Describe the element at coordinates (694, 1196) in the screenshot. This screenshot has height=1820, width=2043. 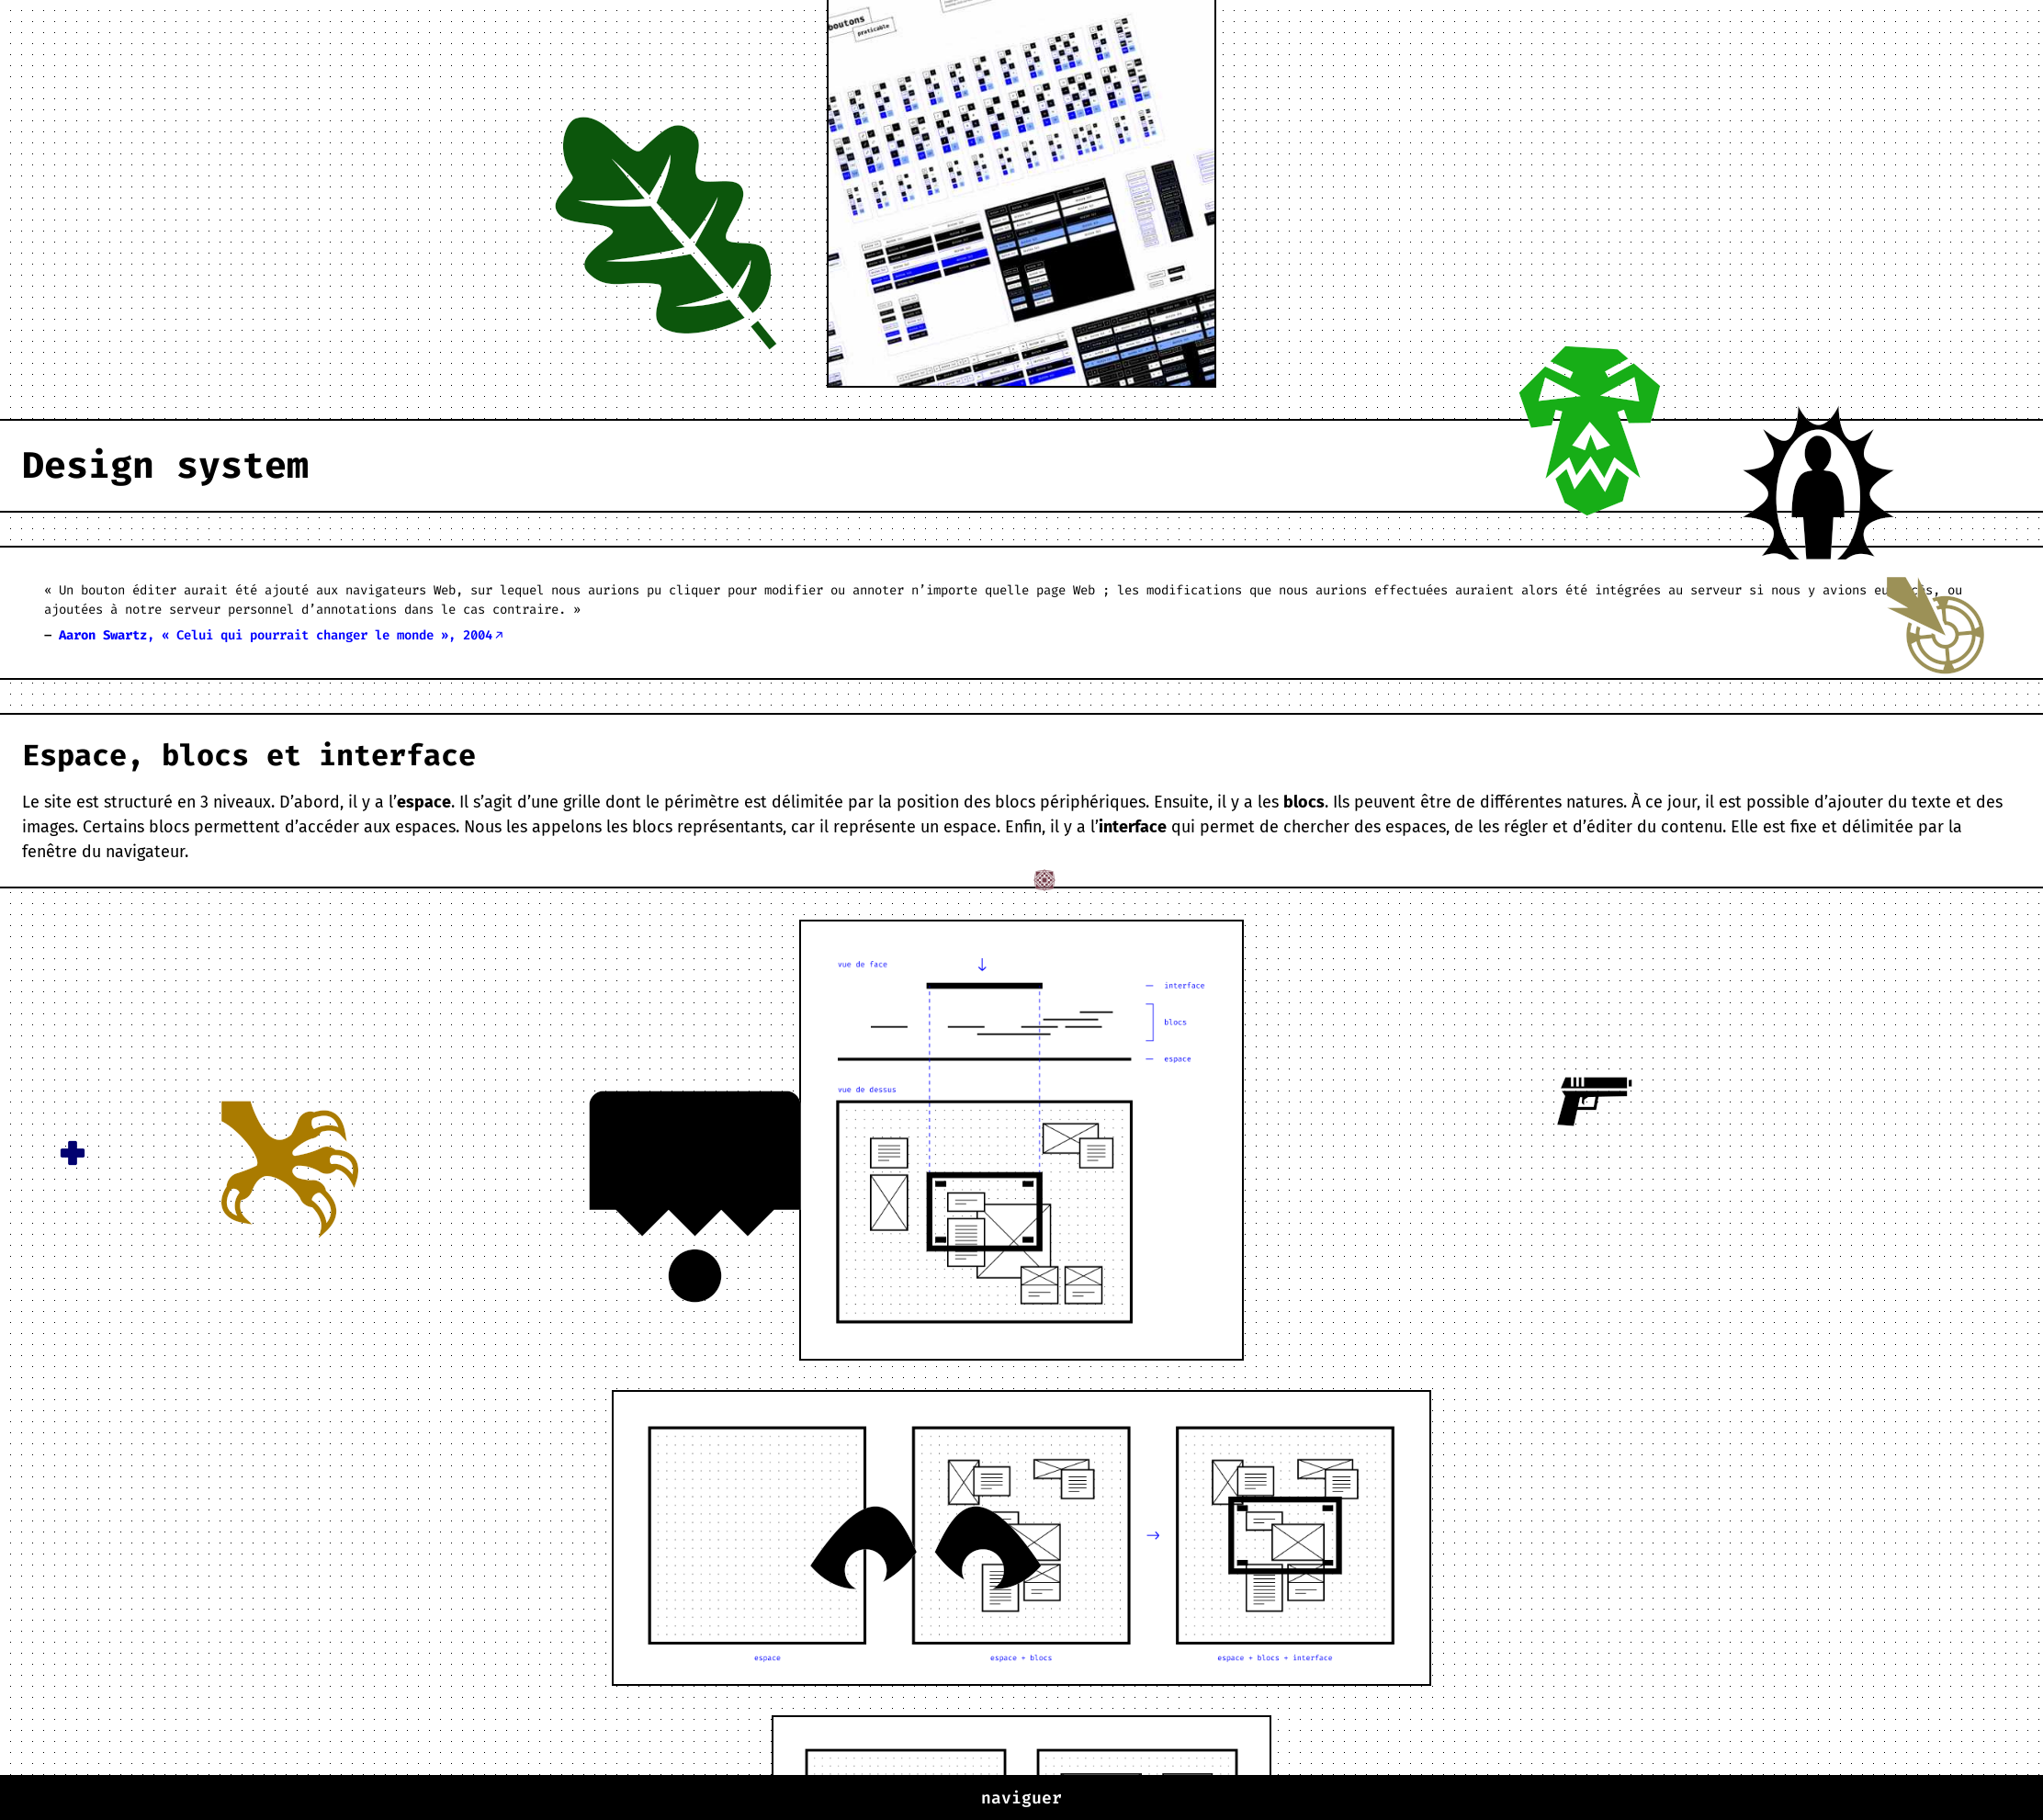
I see `crush or compress an item` at that location.